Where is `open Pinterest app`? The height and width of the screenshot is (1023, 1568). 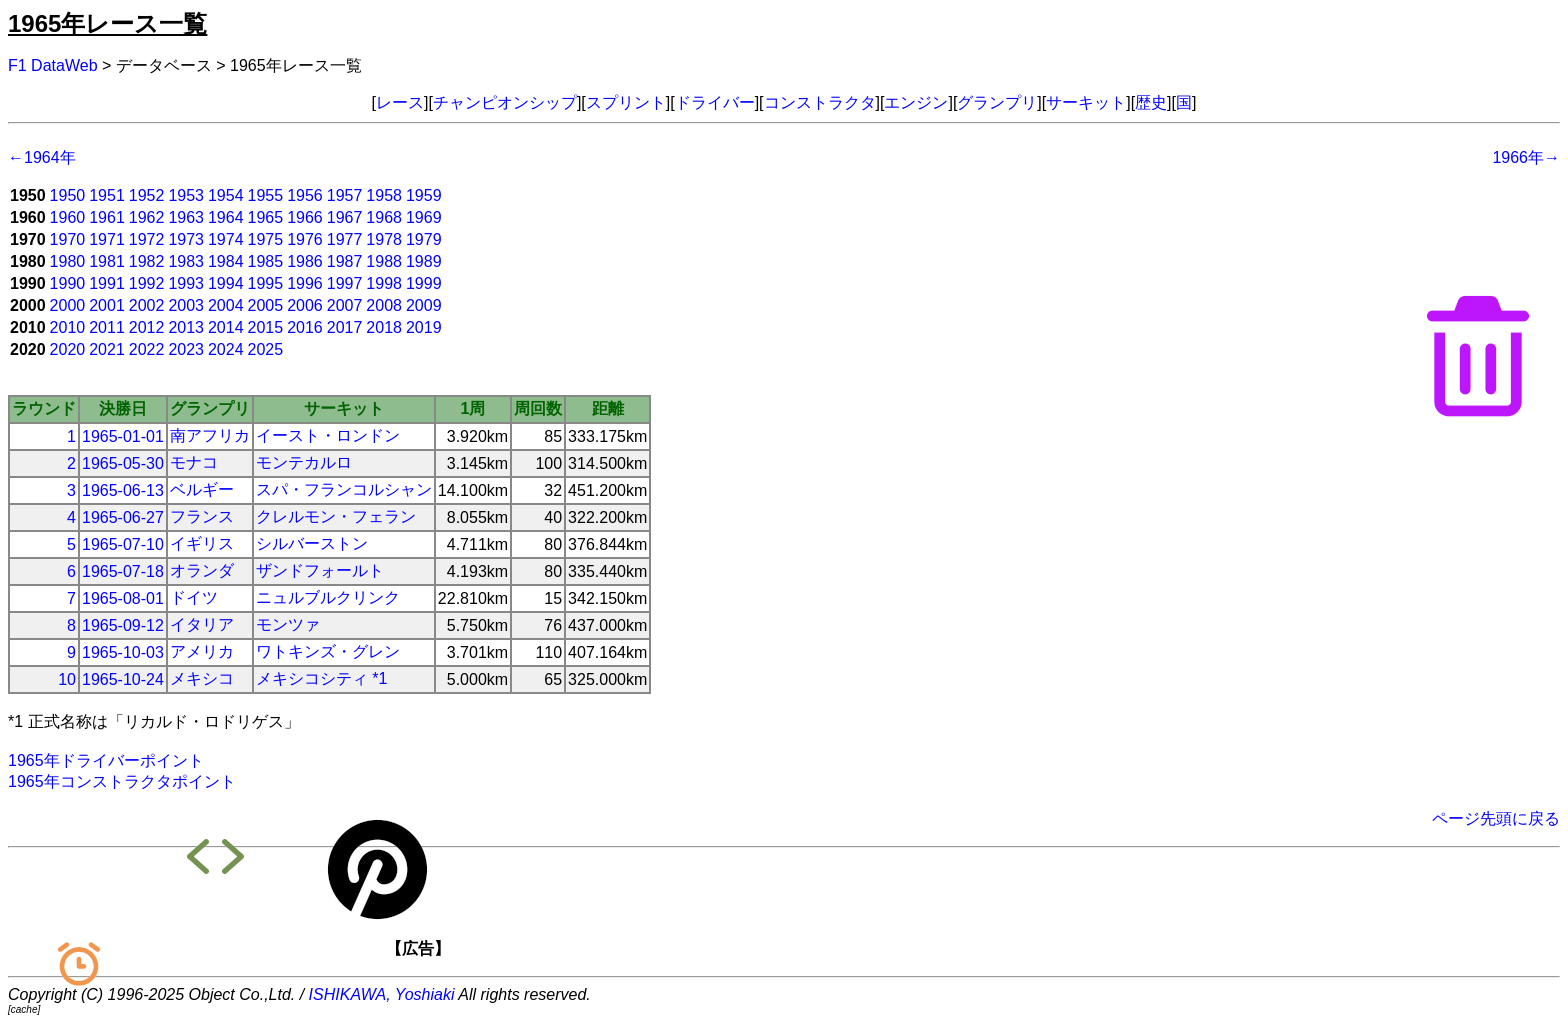 open Pinterest app is located at coordinates (377, 869).